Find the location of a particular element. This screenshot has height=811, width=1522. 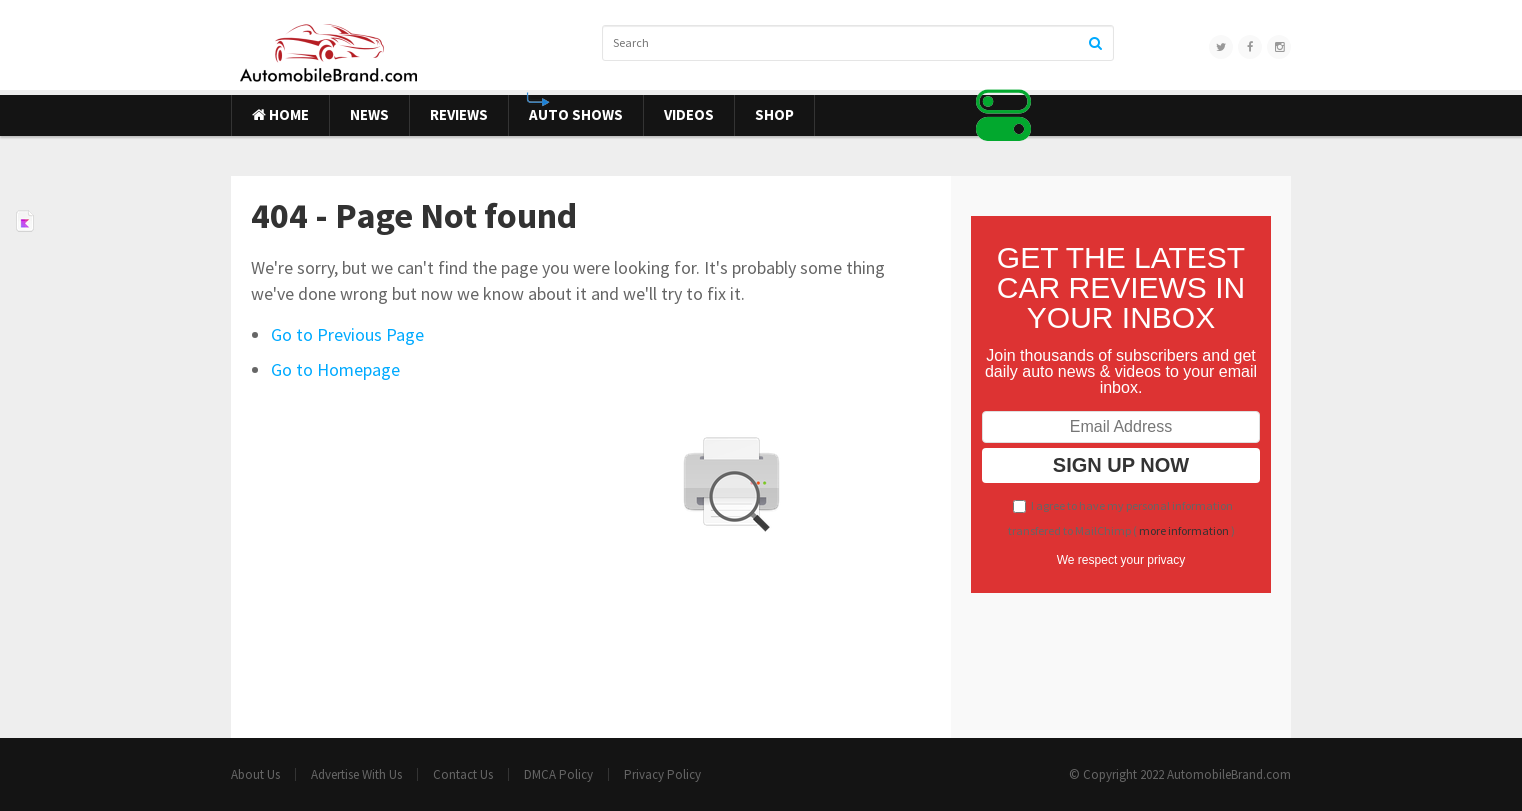

preview document before printing is located at coordinates (731, 481).